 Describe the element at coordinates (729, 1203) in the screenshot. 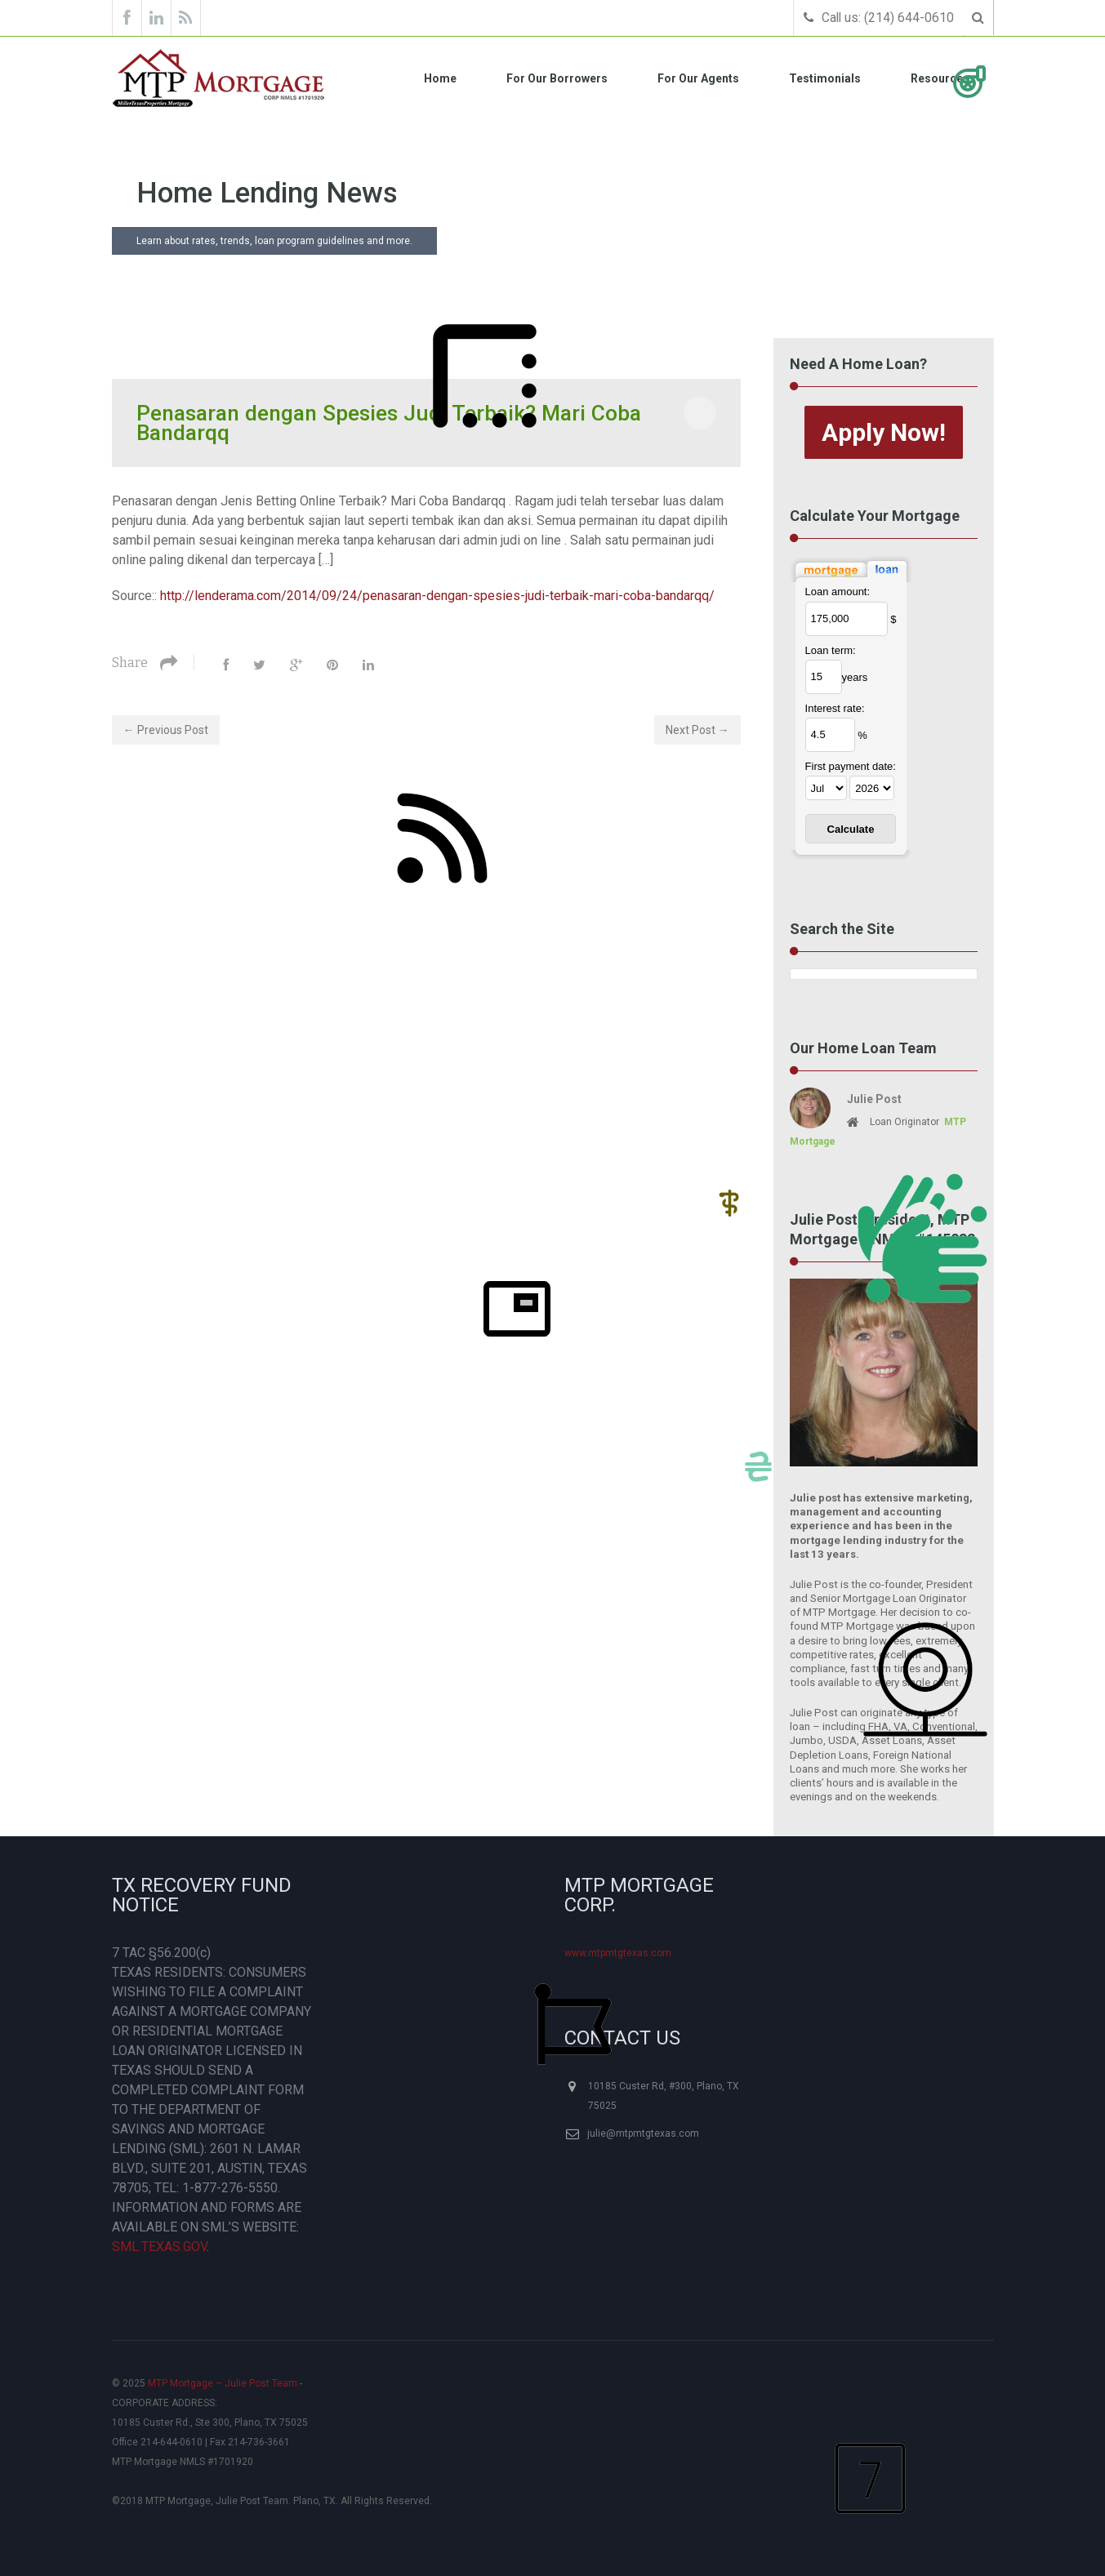

I see `access medical or healthcare services` at that location.